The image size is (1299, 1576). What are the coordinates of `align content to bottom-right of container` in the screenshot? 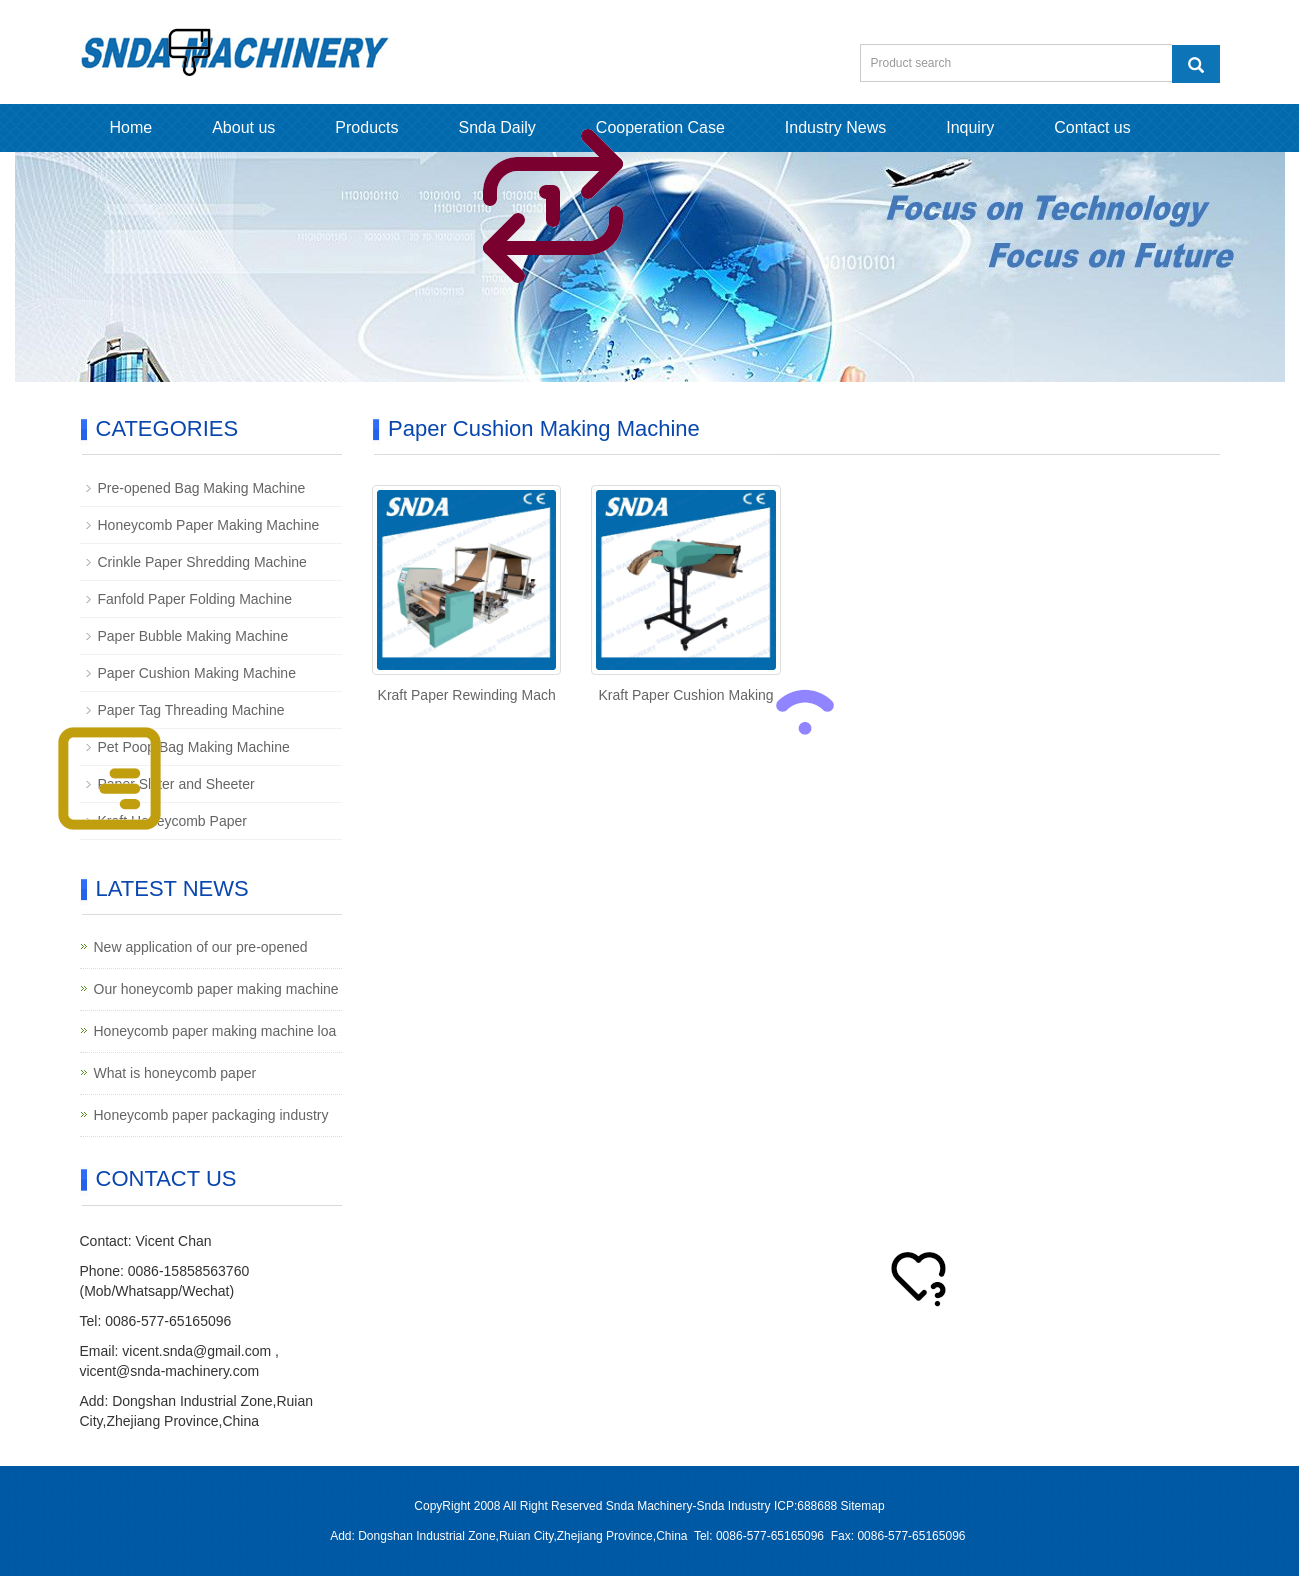 It's located at (109, 778).